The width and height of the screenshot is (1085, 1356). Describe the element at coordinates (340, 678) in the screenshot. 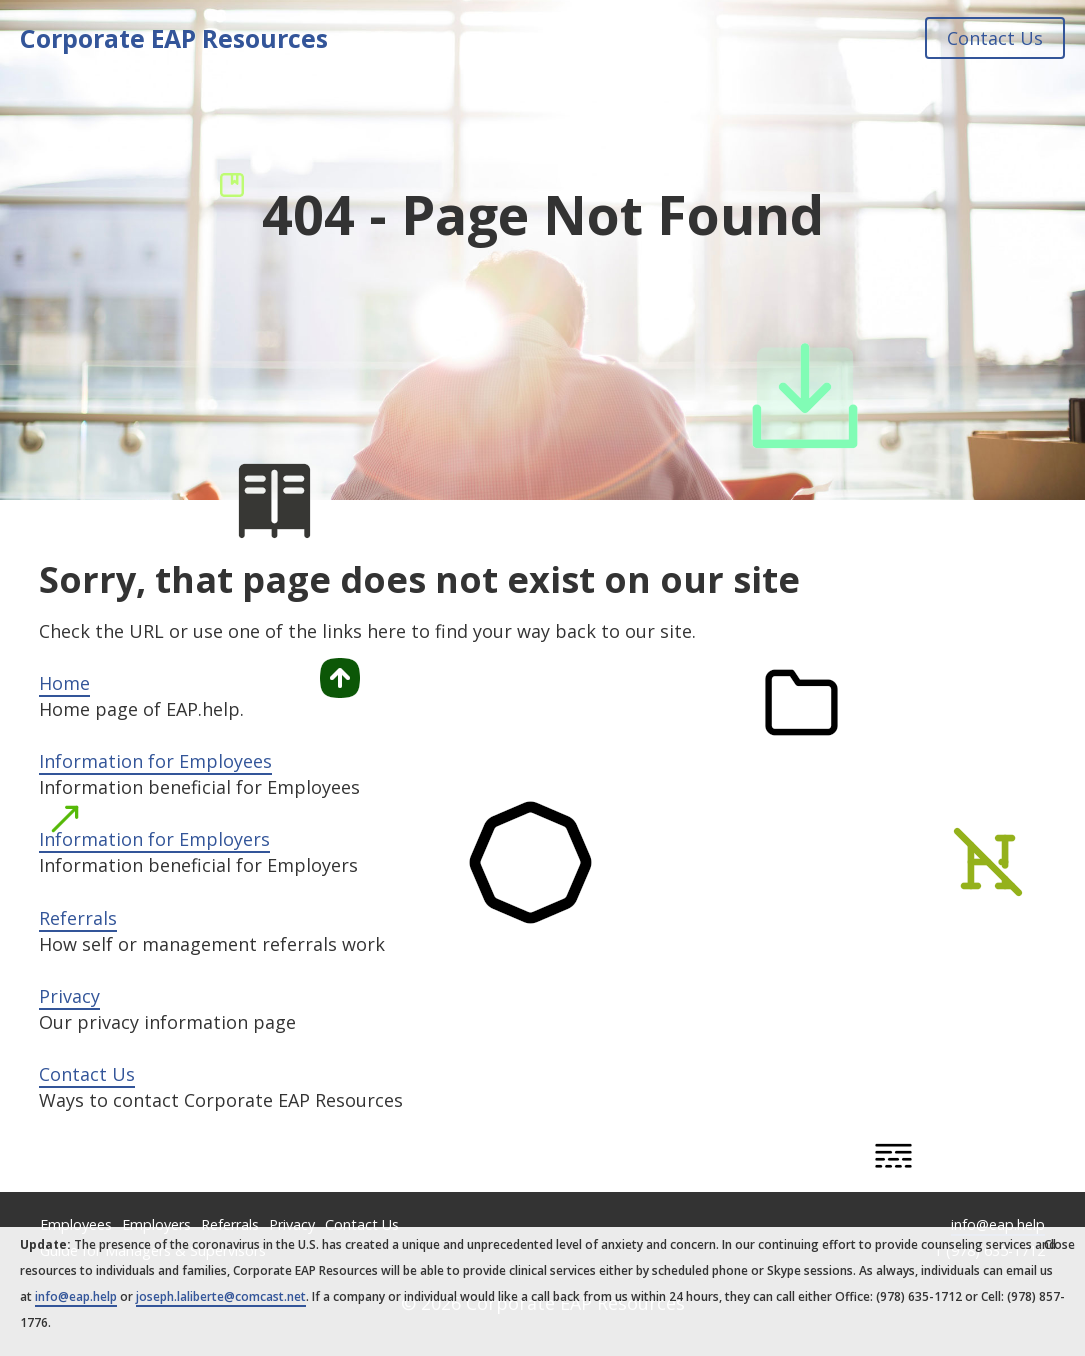

I see `upload a file or document` at that location.